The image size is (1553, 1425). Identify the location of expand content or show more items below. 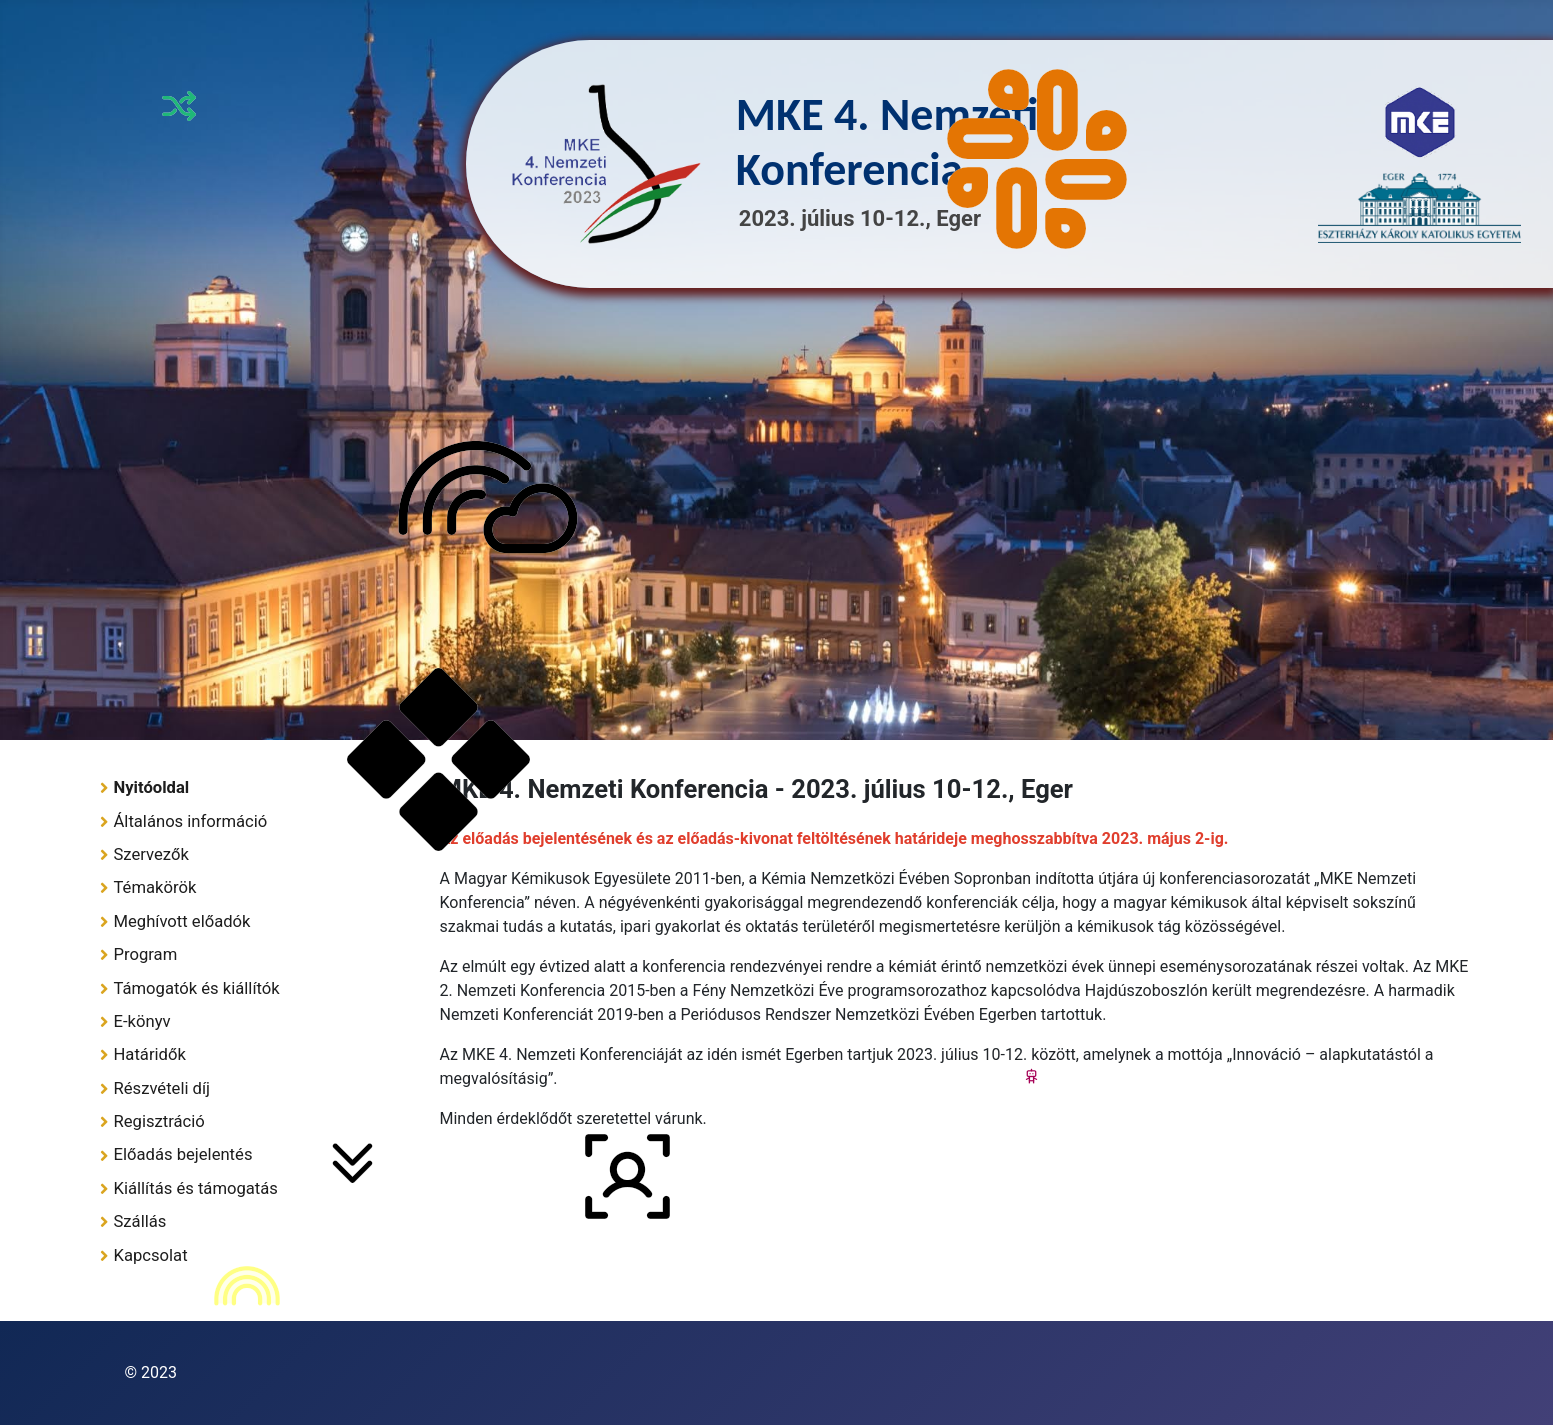
(352, 1161).